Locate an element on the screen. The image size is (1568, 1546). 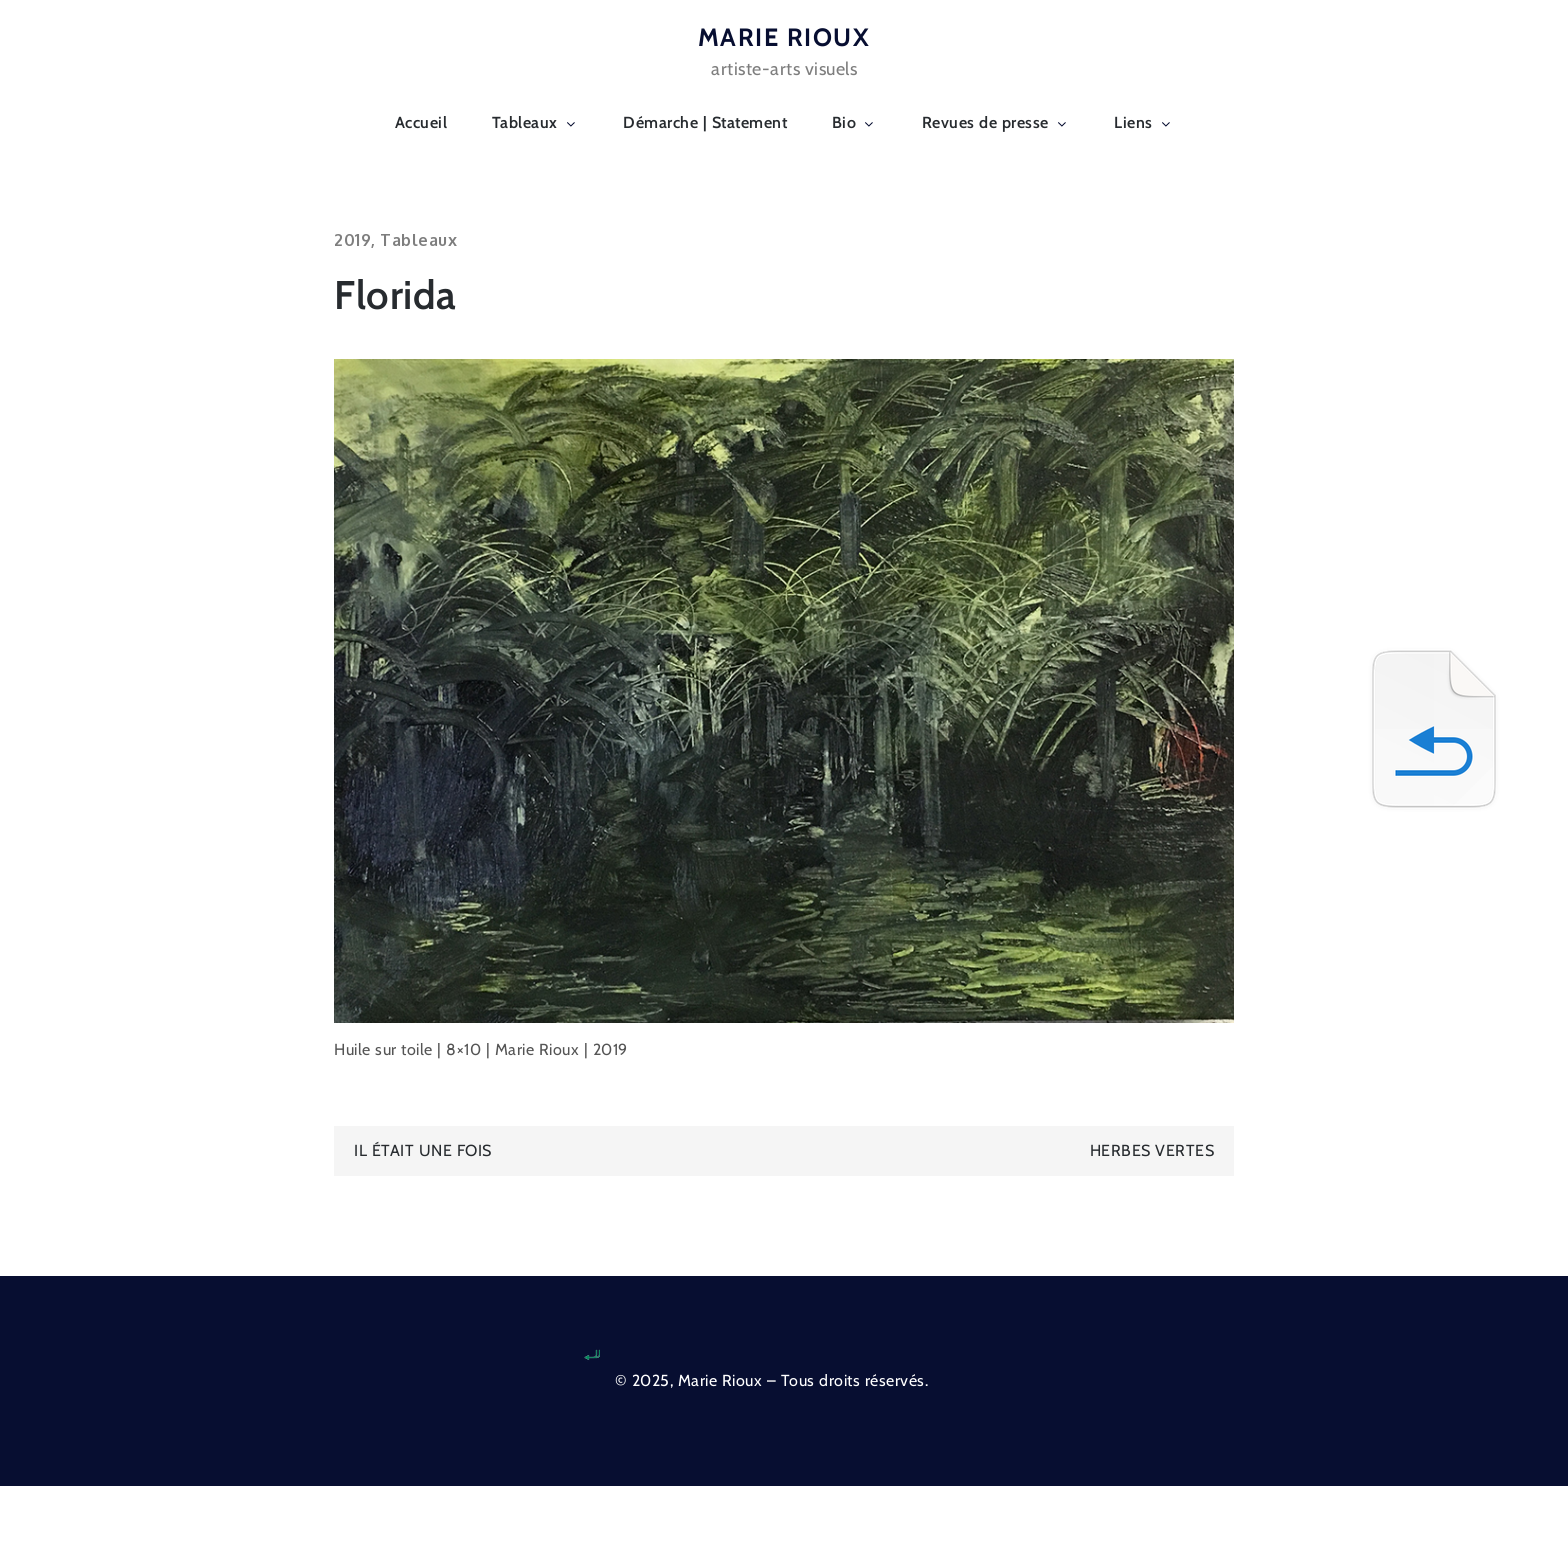
reply to all recipients of an email is located at coordinates (592, 1354).